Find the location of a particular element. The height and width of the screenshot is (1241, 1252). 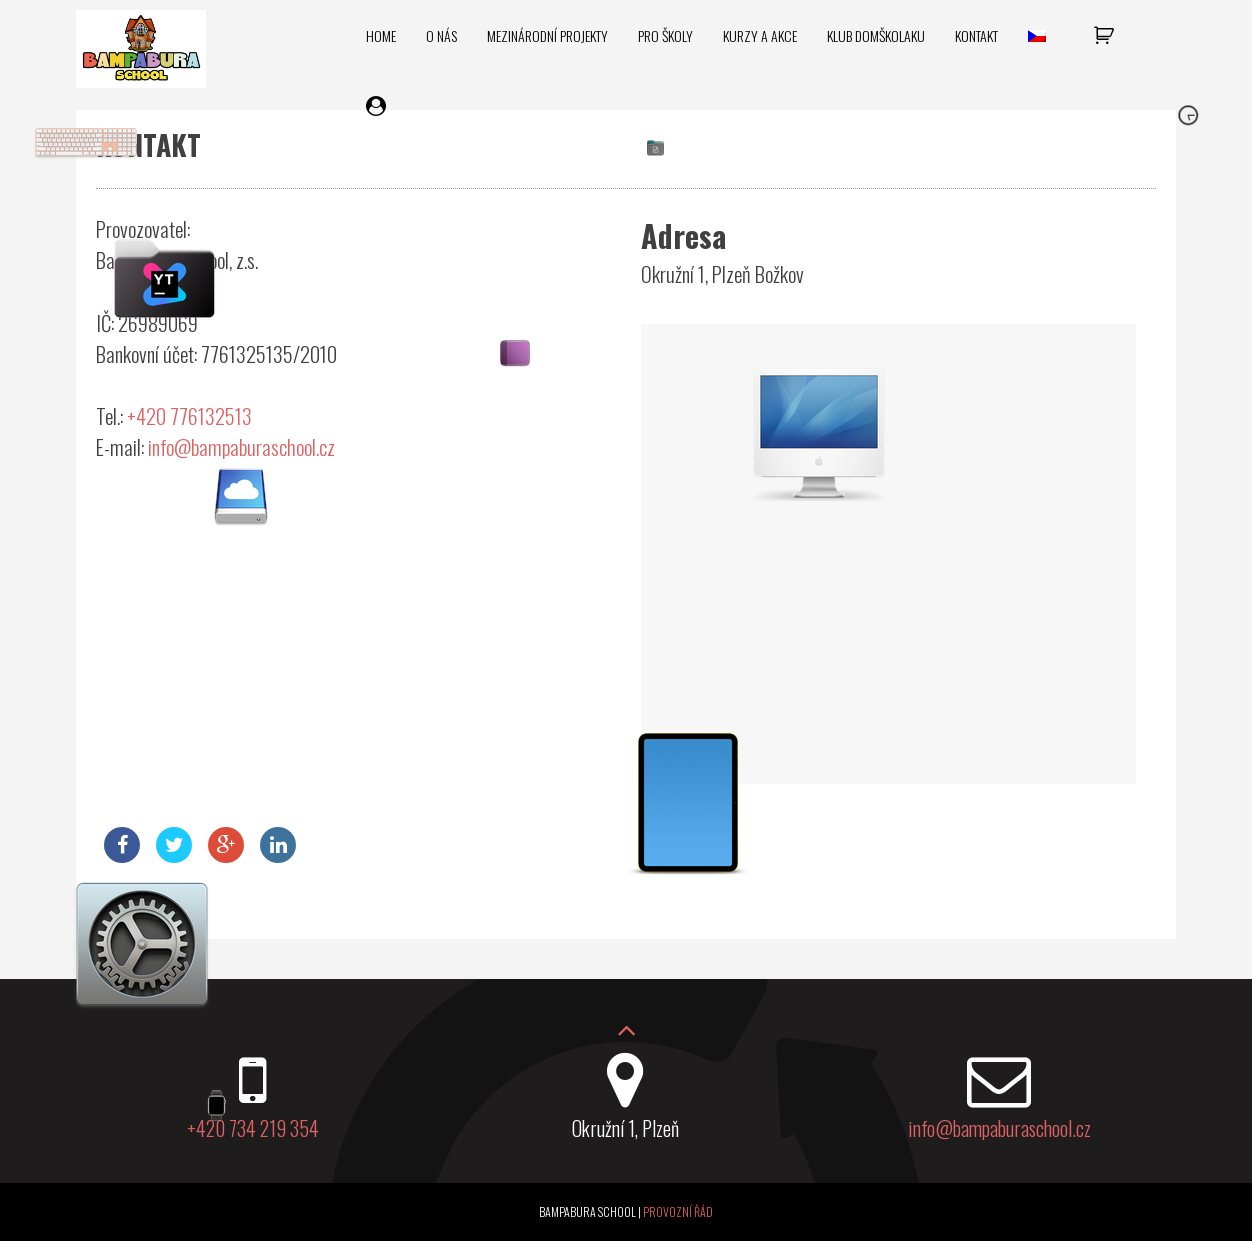

access advertising and privacy settings is located at coordinates (142, 944).